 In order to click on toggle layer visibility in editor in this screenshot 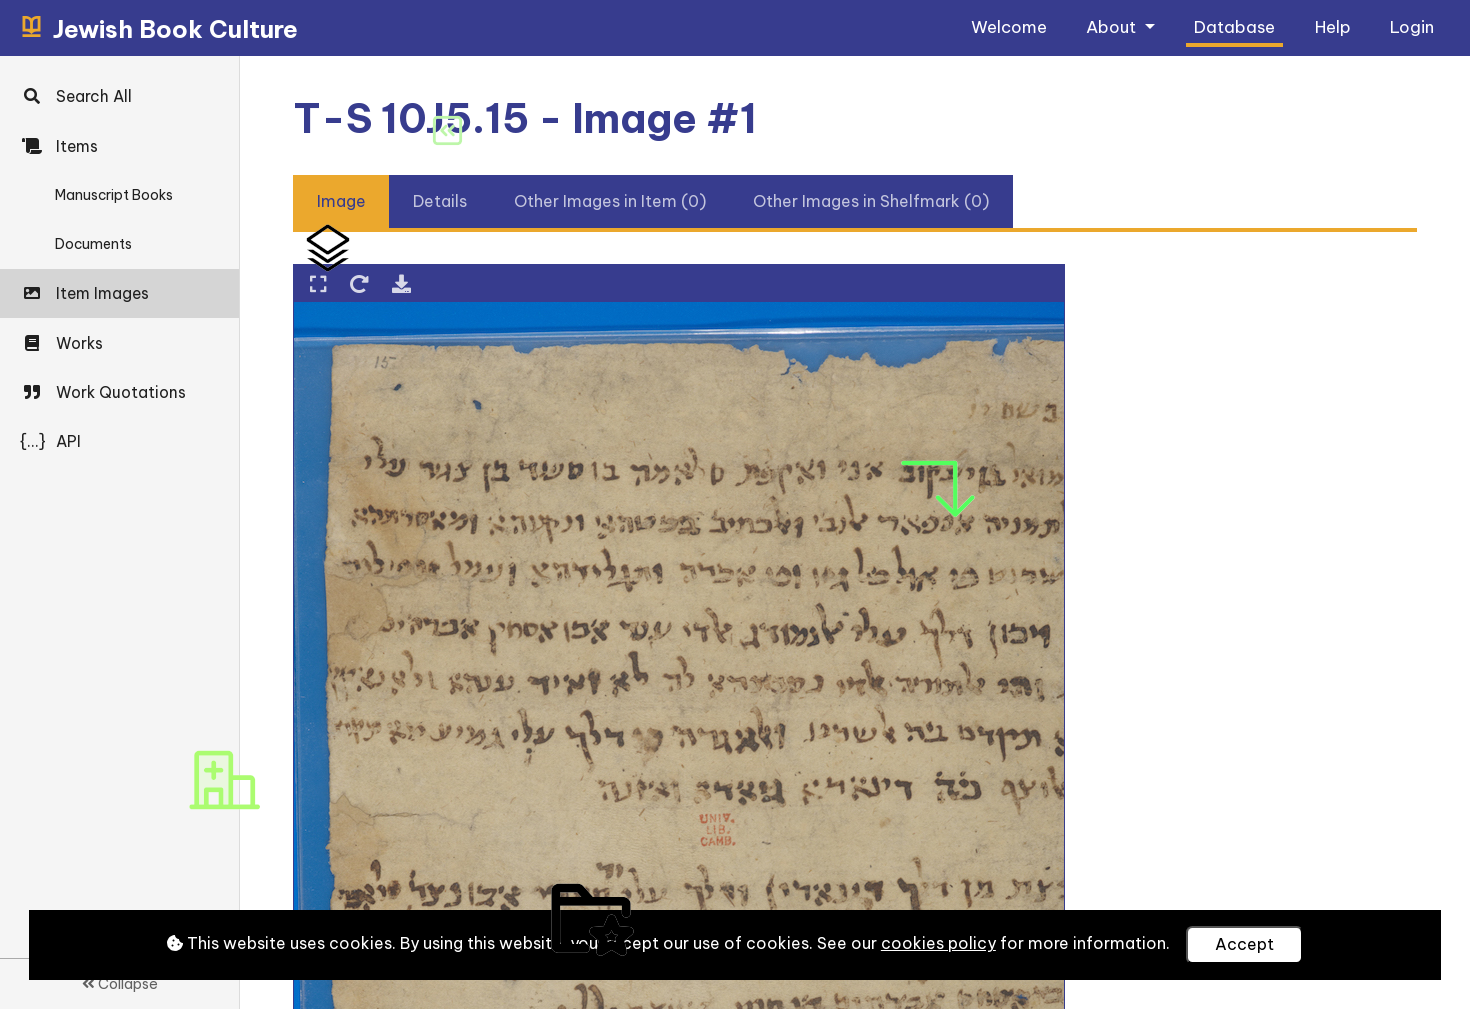, I will do `click(328, 248)`.